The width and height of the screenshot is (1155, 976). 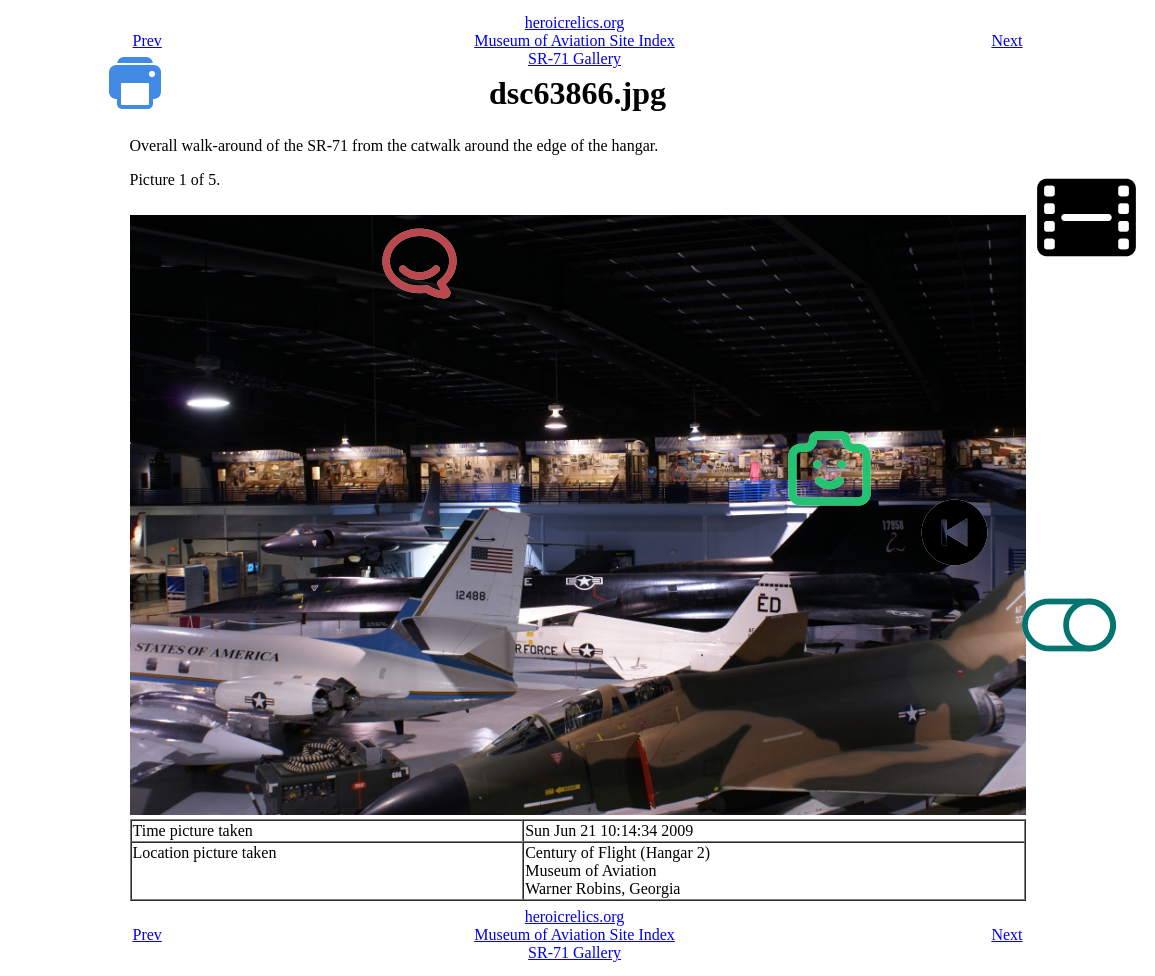 What do you see at coordinates (419, 263) in the screenshot?
I see `open HipChat messaging app` at bounding box center [419, 263].